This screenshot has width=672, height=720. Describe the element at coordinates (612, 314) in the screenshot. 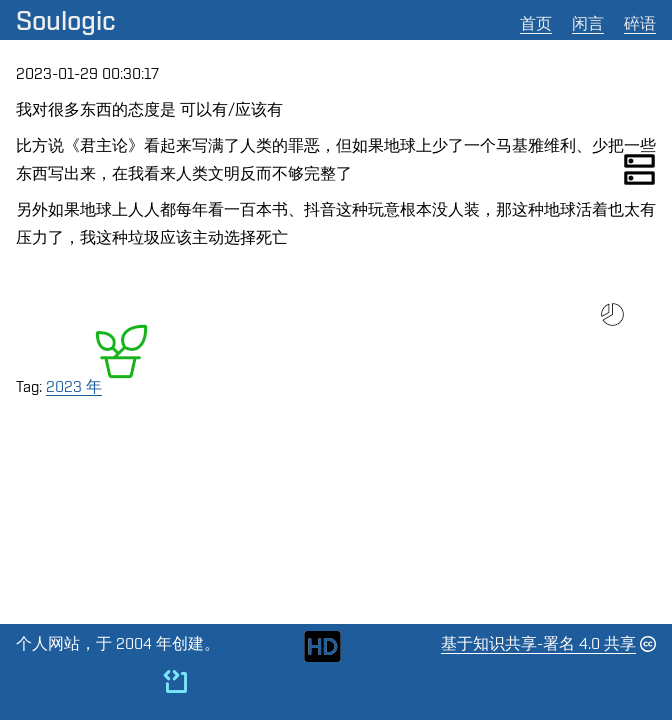

I see `view a segment of analytics data` at that location.